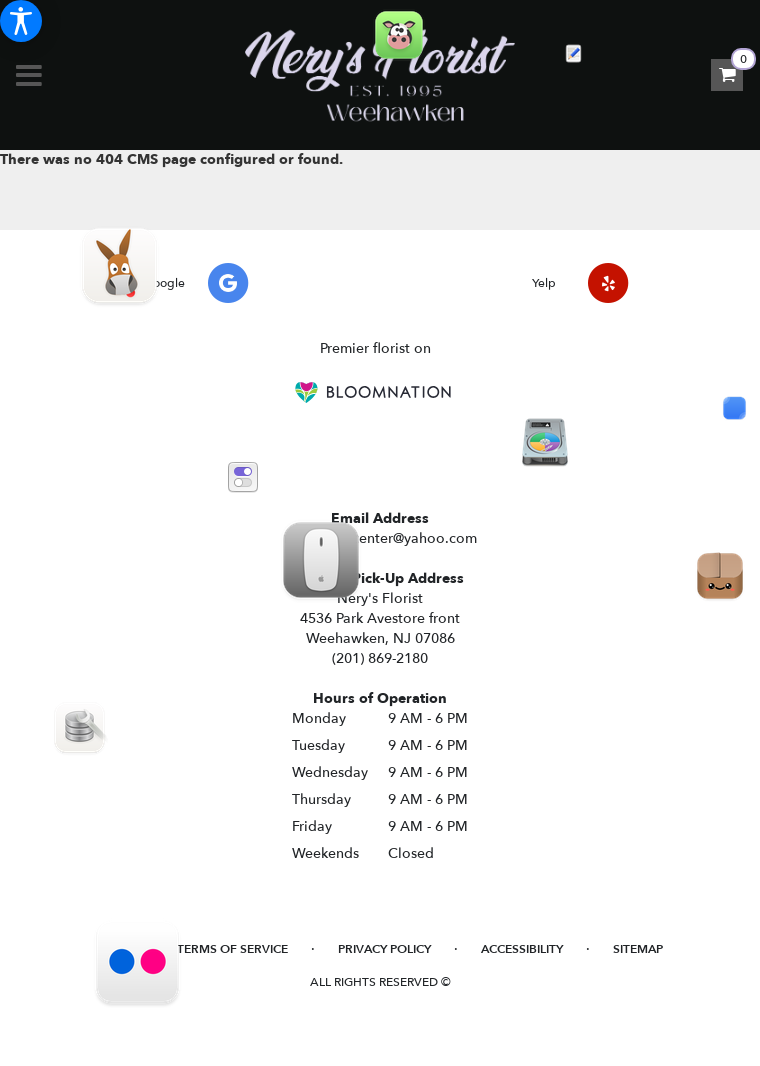 Image resolution: width=760 pixels, height=1066 pixels. What do you see at coordinates (79, 727) in the screenshot?
I see `open database administration settings` at bounding box center [79, 727].